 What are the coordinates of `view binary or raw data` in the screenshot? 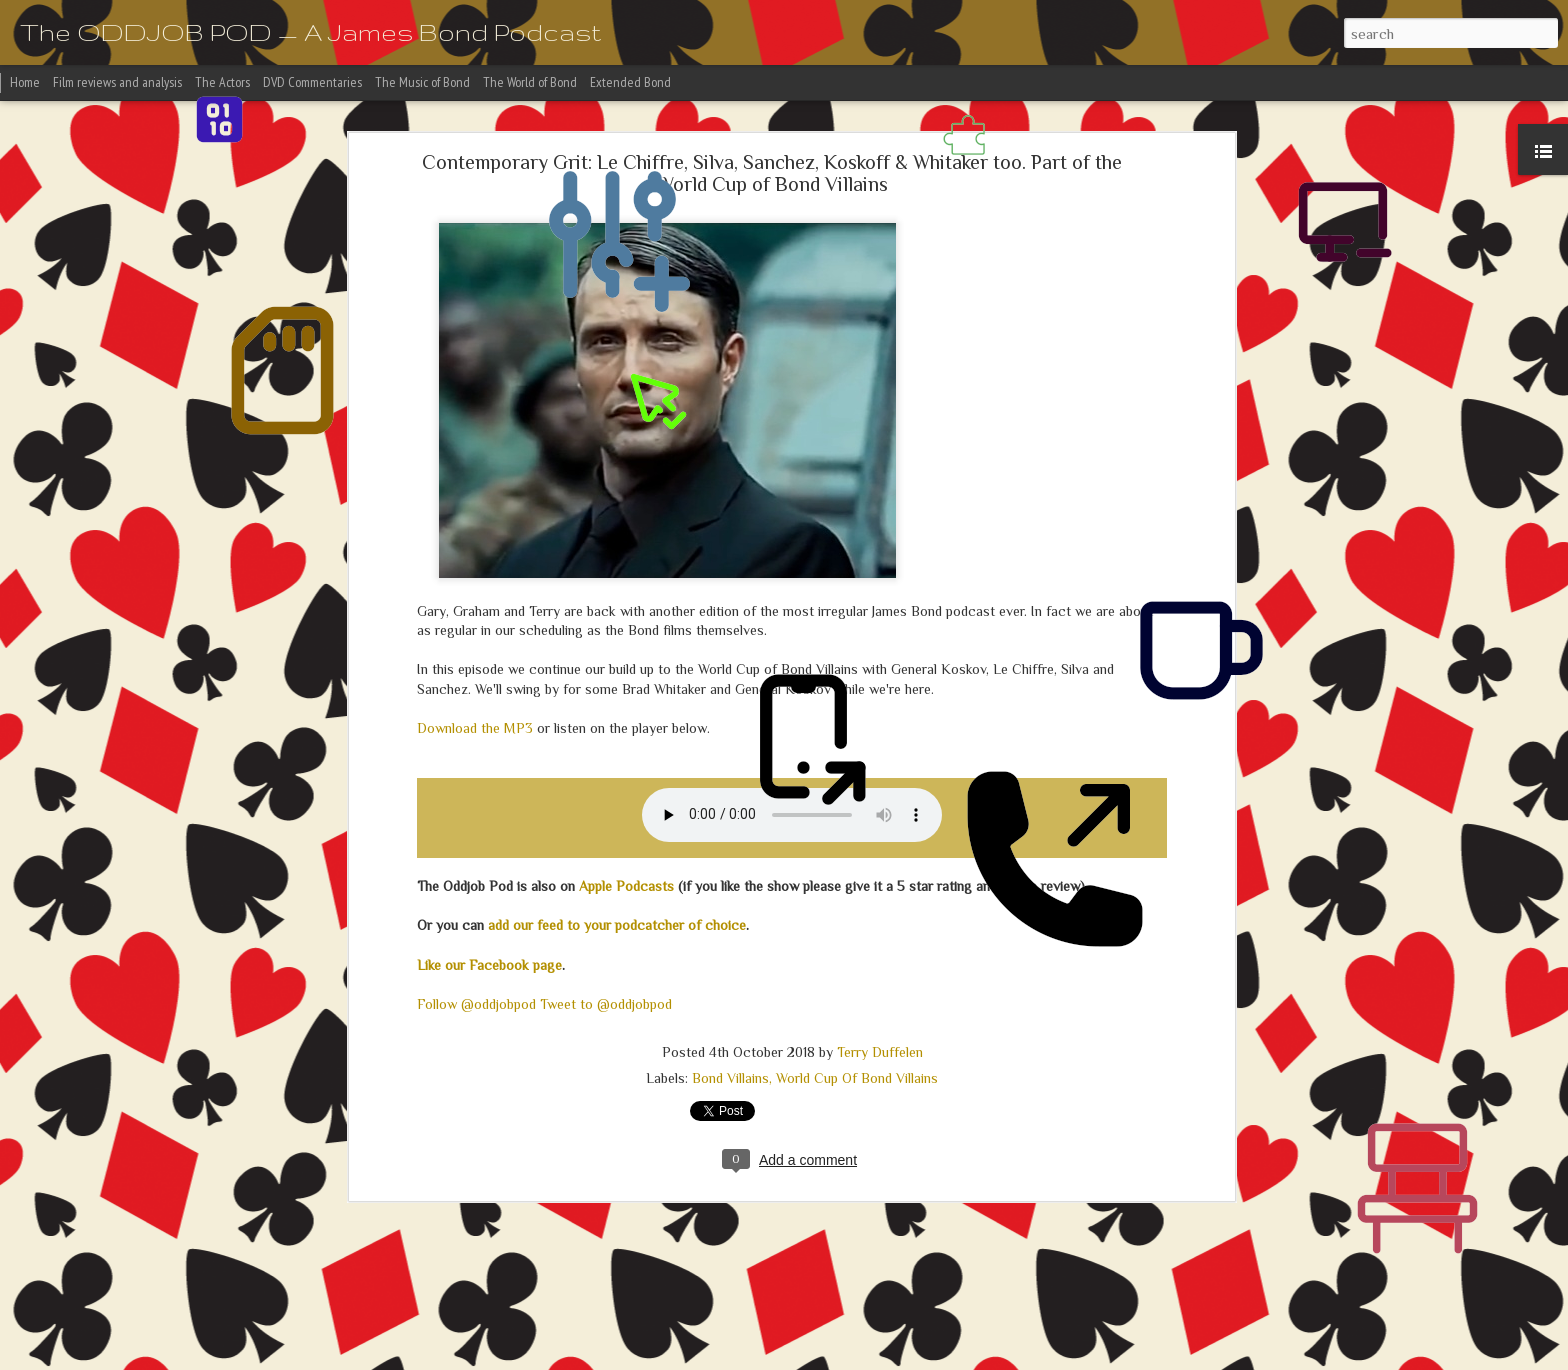 It's located at (219, 119).